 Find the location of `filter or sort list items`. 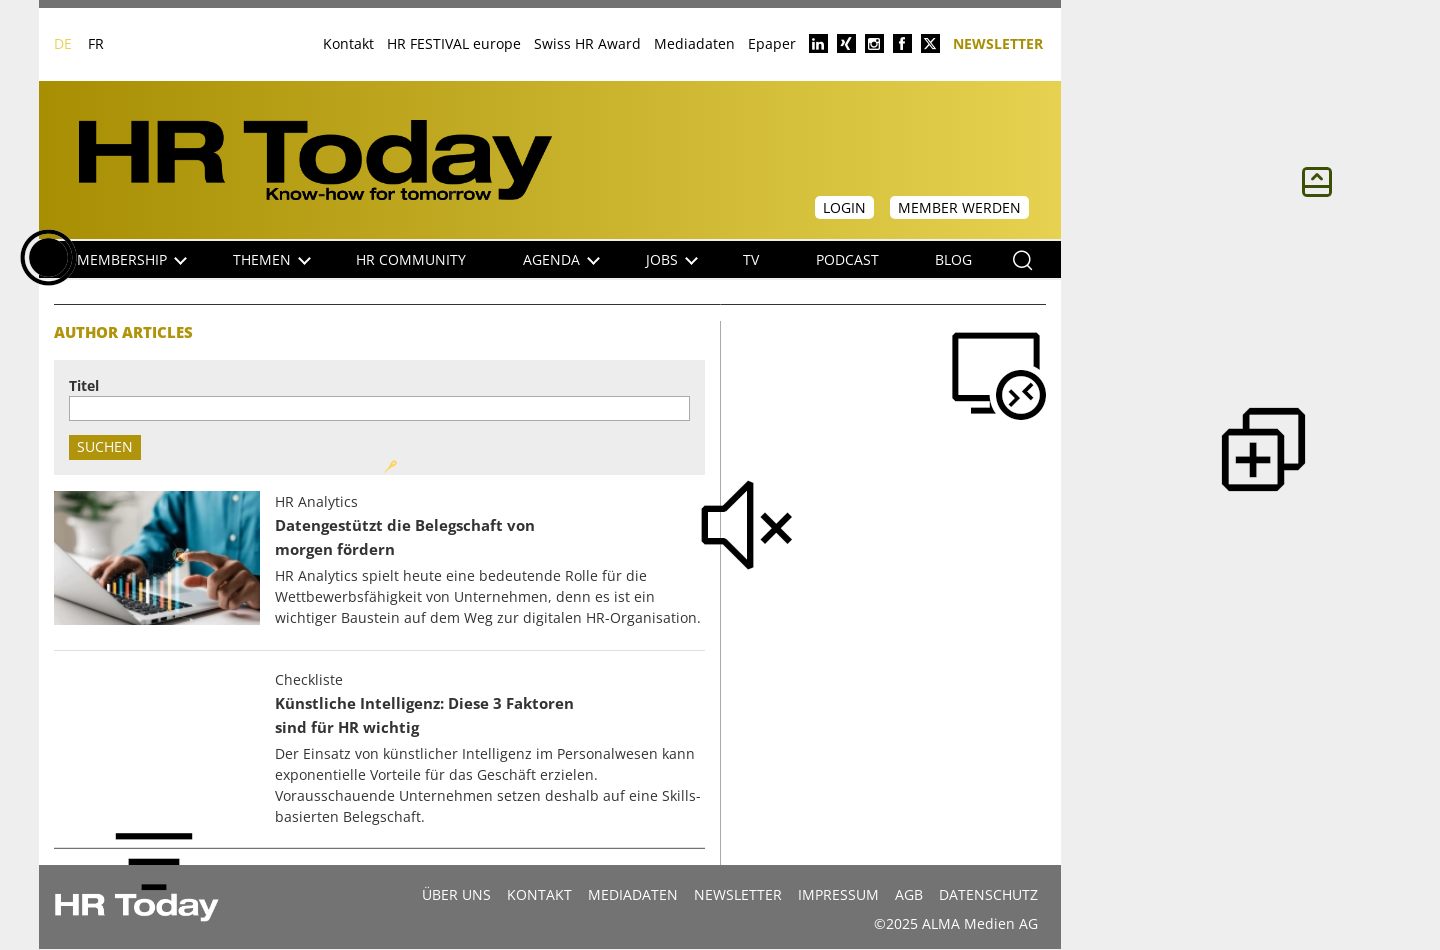

filter or sort list items is located at coordinates (154, 865).